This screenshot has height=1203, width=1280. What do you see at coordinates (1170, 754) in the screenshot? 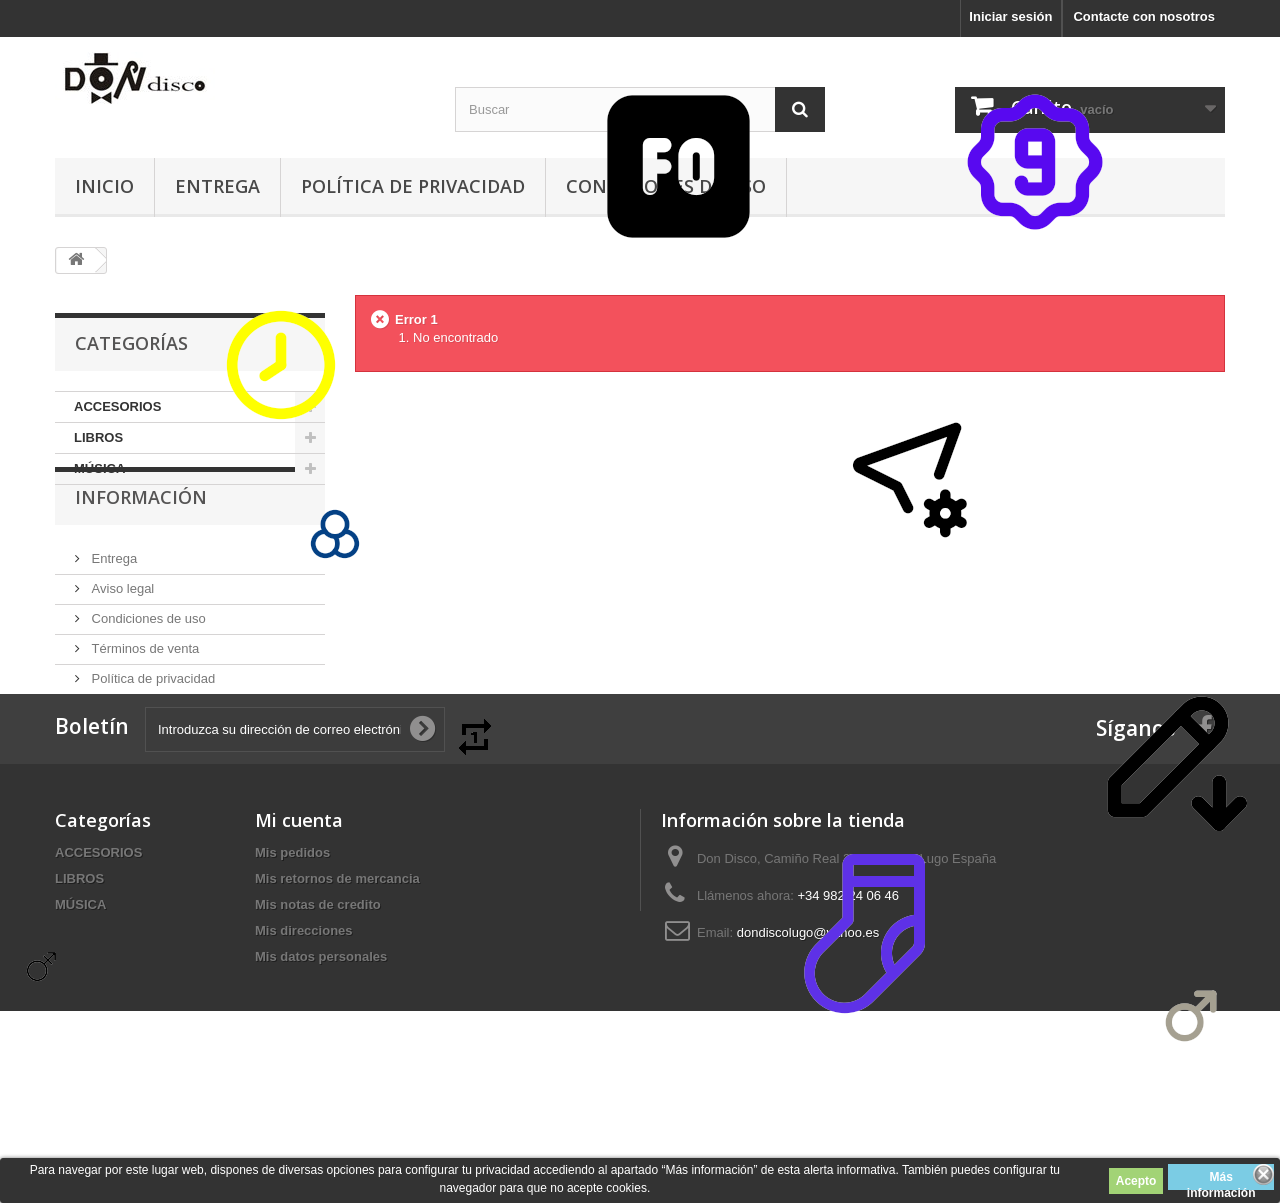
I see `save or submit written content` at bounding box center [1170, 754].